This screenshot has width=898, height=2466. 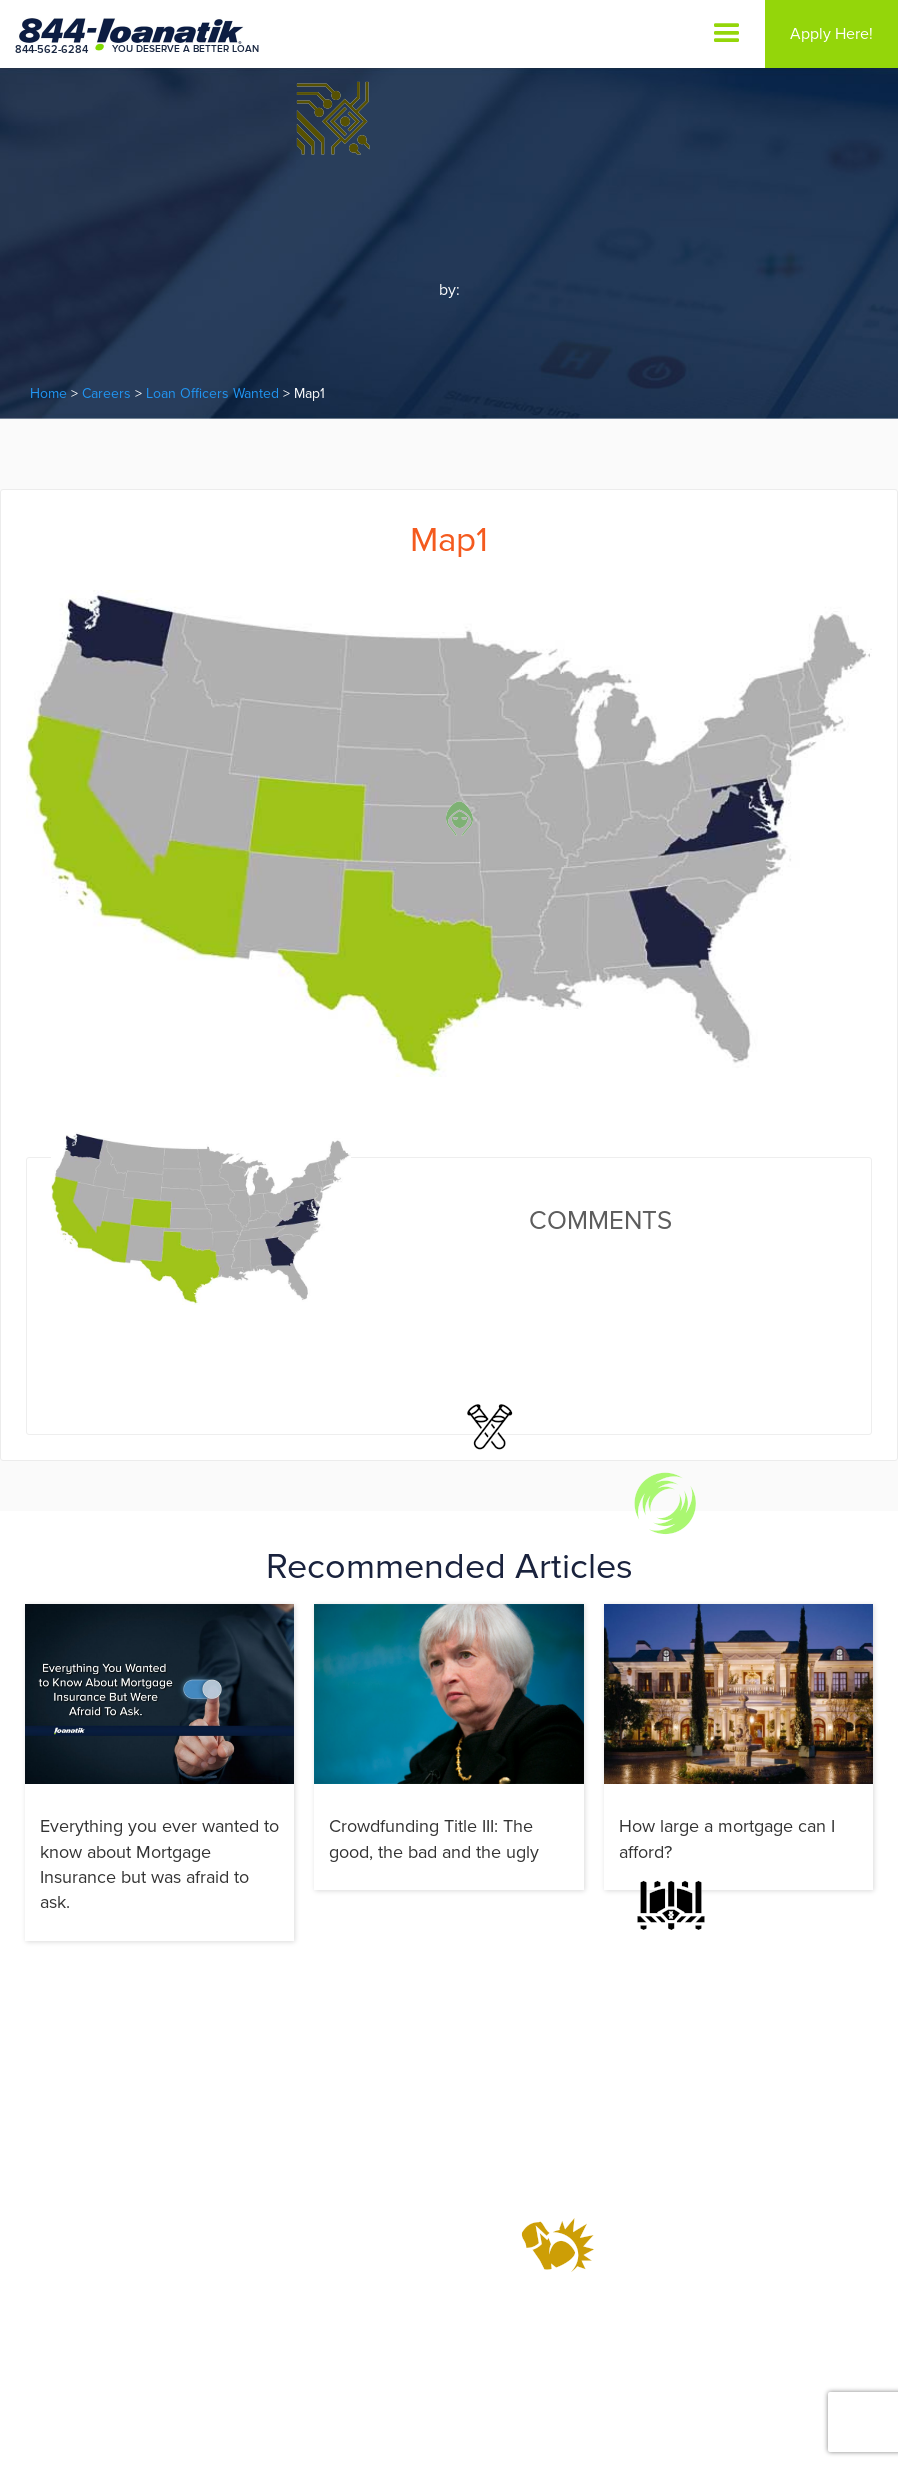 What do you see at coordinates (671, 1904) in the screenshot?
I see `select dwarf king character or class` at bounding box center [671, 1904].